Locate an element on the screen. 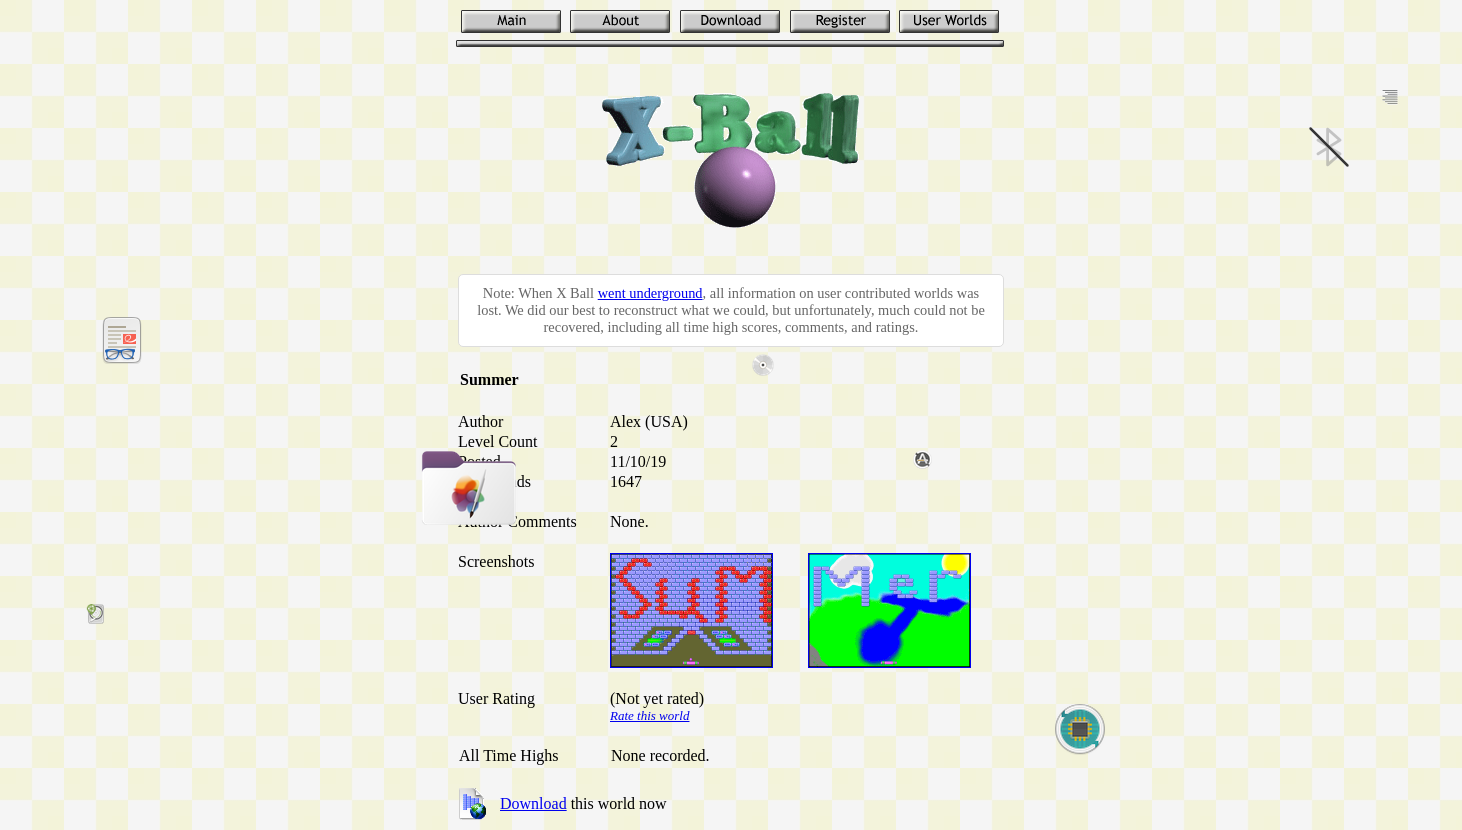 The image size is (1462, 830). indicates a recordable CD-R disc is located at coordinates (763, 365).